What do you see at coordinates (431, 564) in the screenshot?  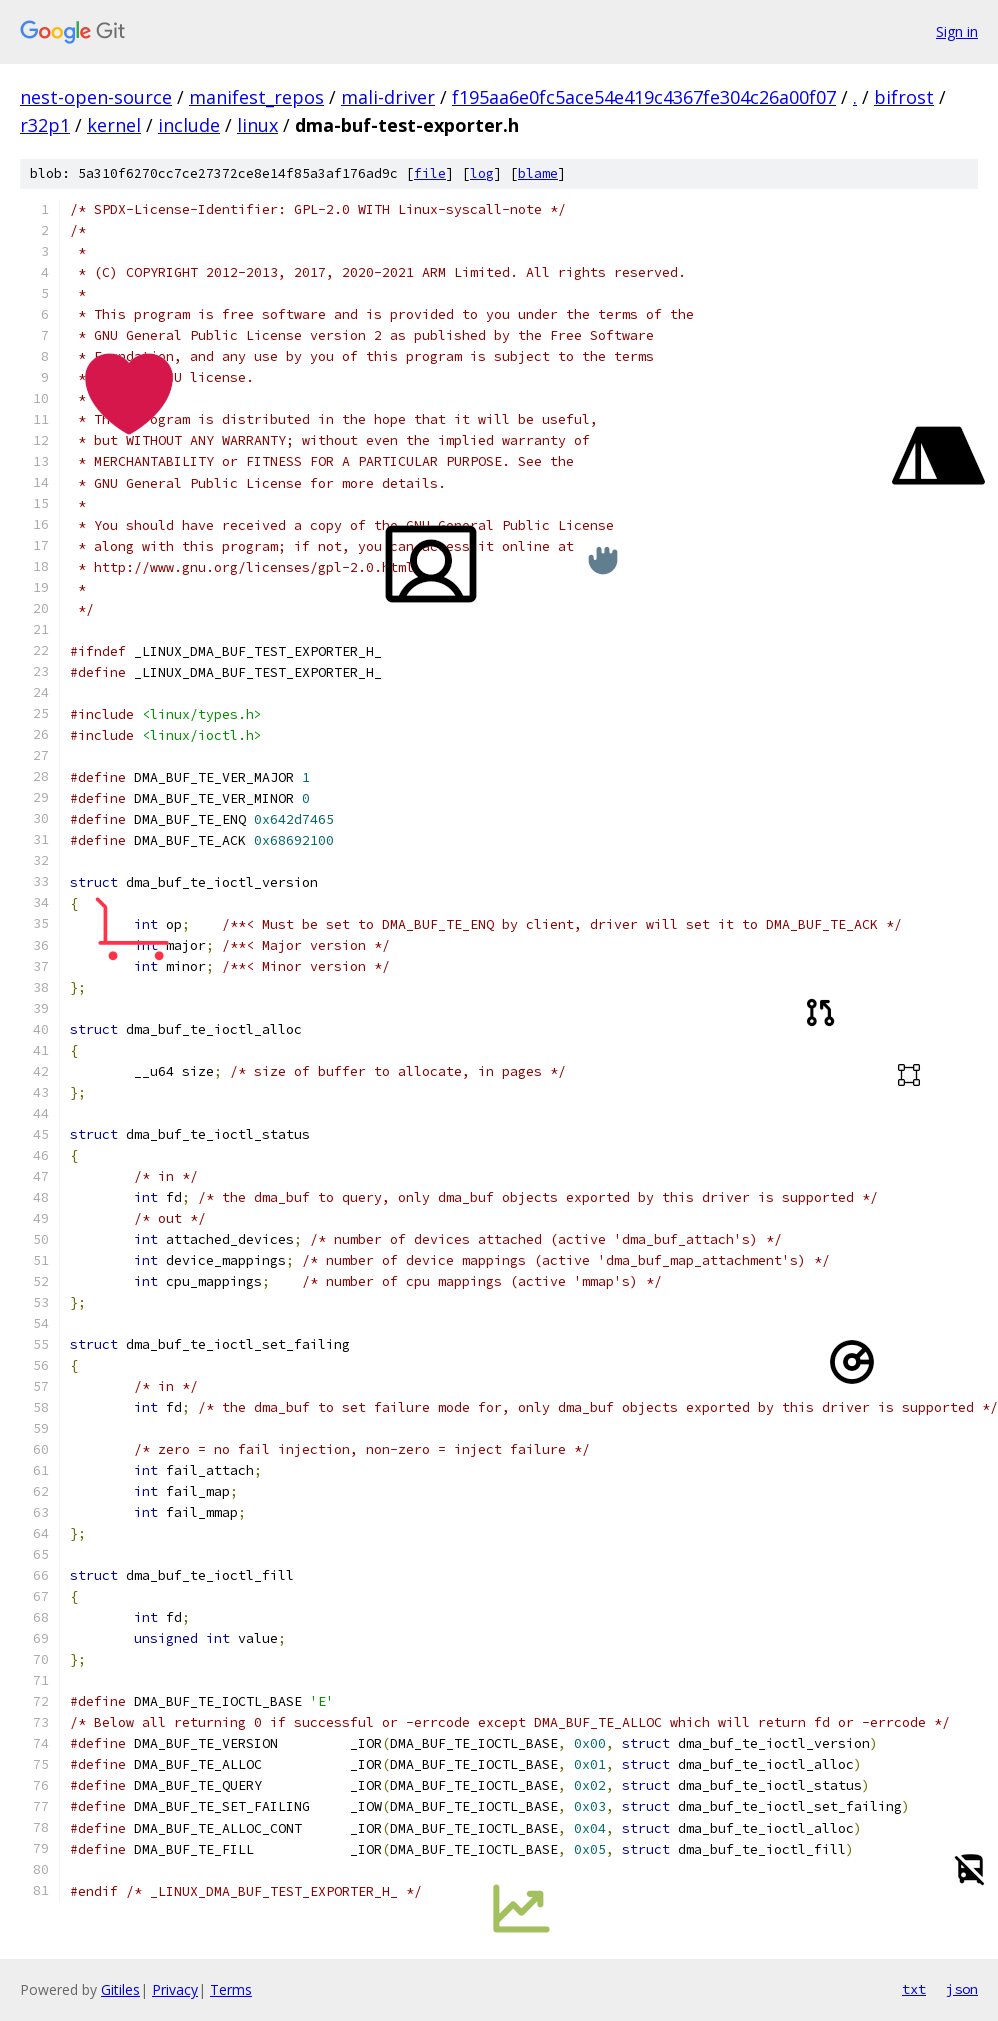 I see `view user profile card` at bounding box center [431, 564].